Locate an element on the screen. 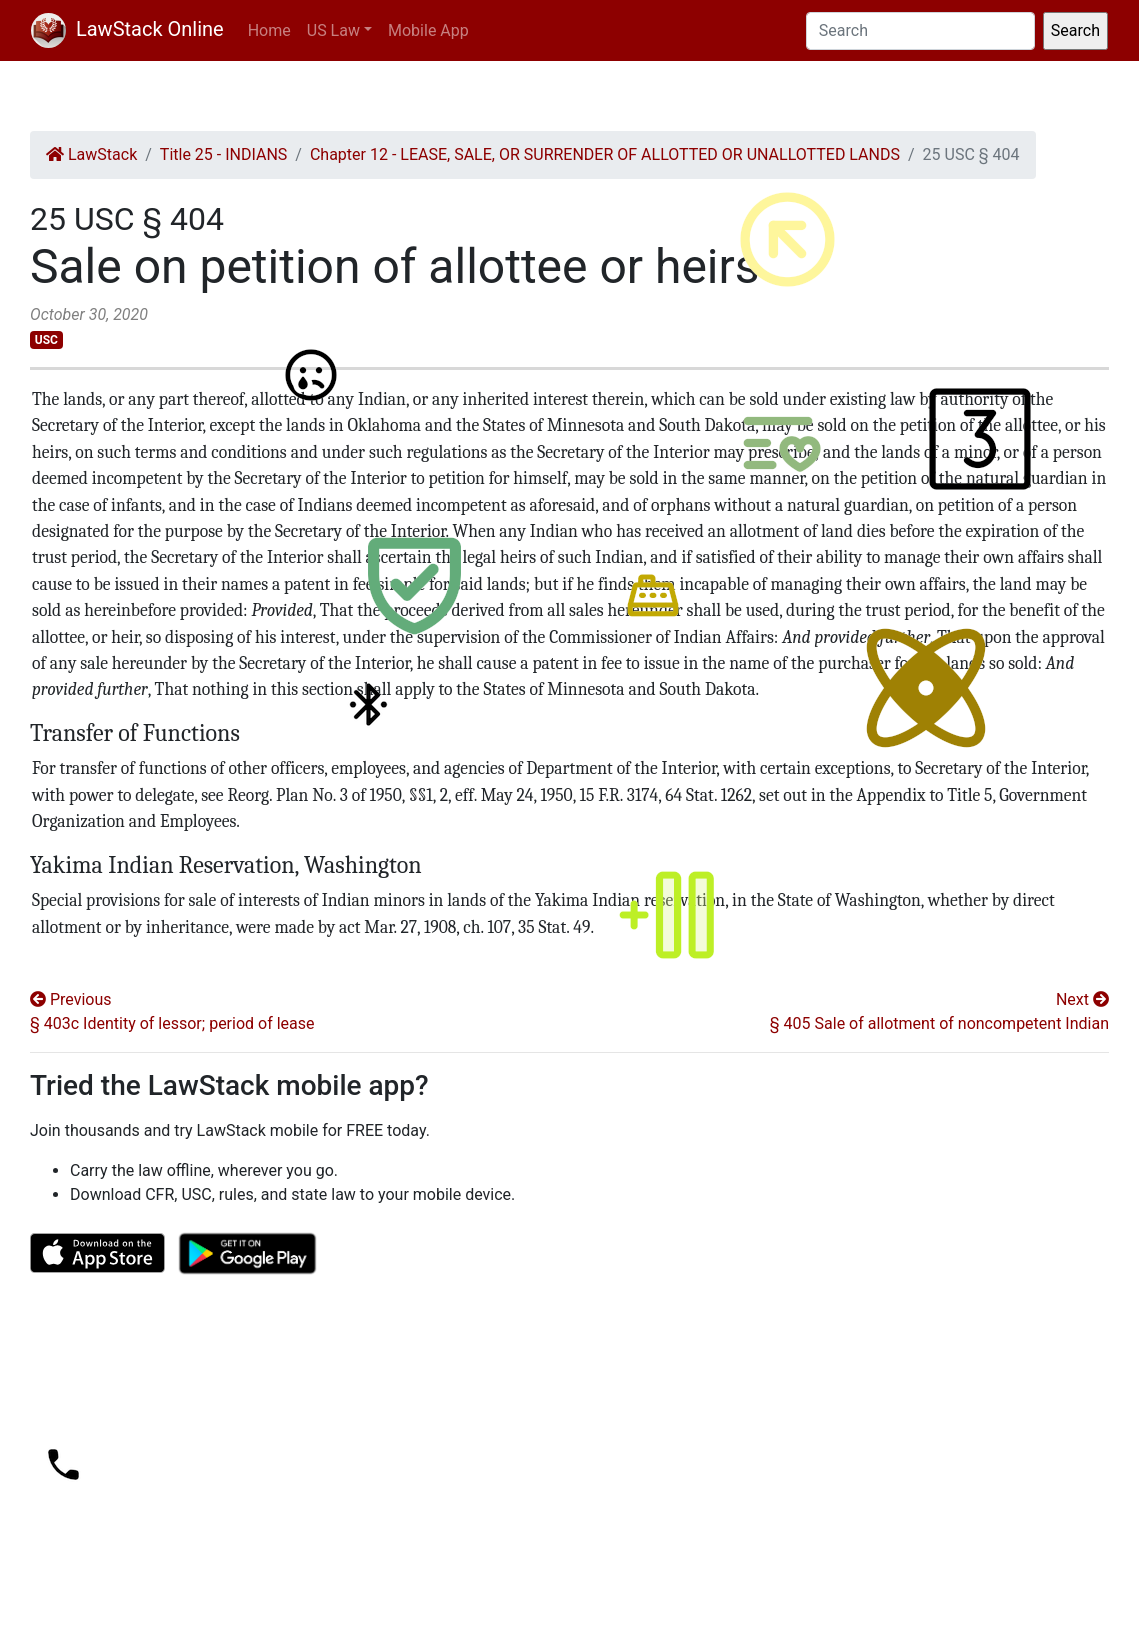 Image resolution: width=1139 pixels, height=1650 pixels. indicates verified security or protection status is located at coordinates (414, 580).